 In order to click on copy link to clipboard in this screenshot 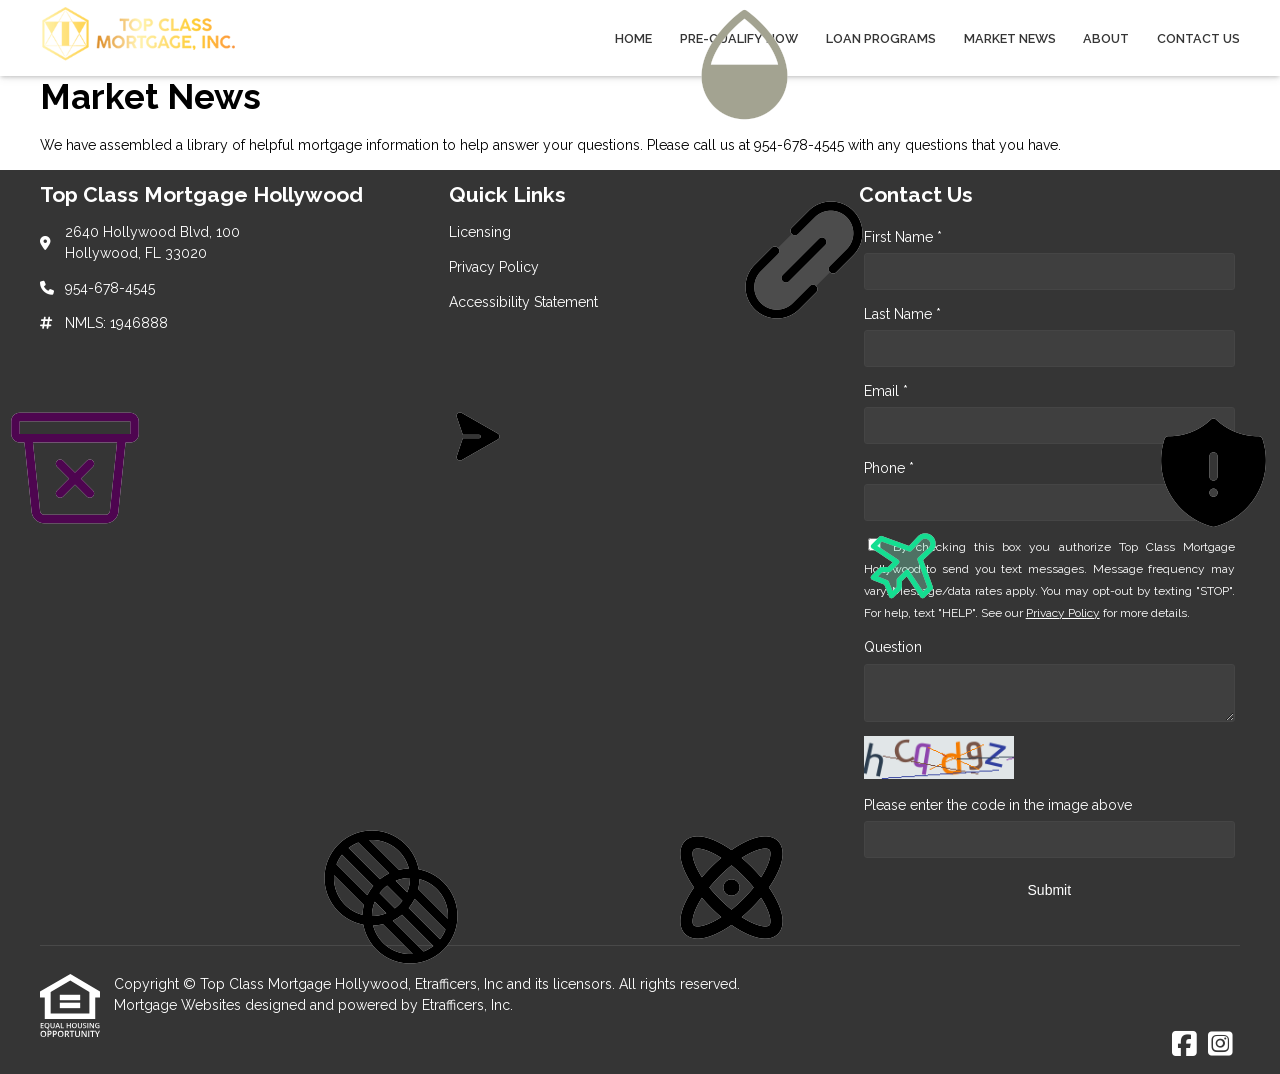, I will do `click(804, 260)`.